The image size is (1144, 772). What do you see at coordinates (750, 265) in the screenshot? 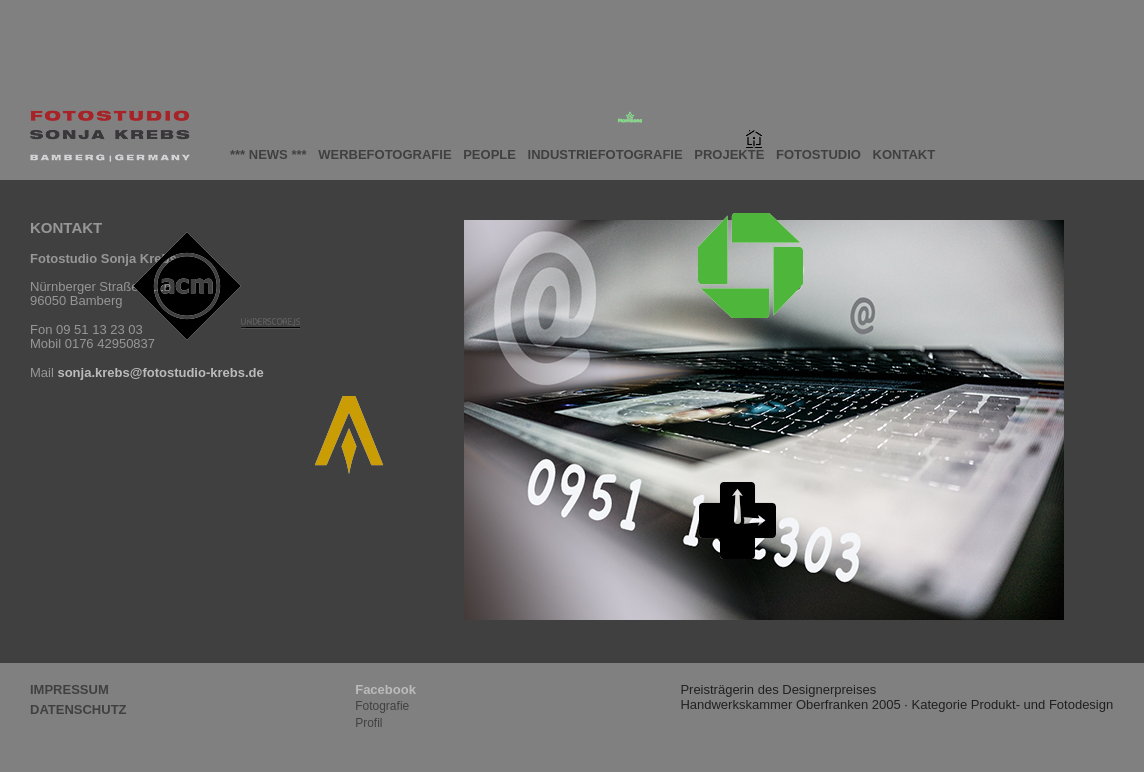
I see `open the Chase banking app` at bounding box center [750, 265].